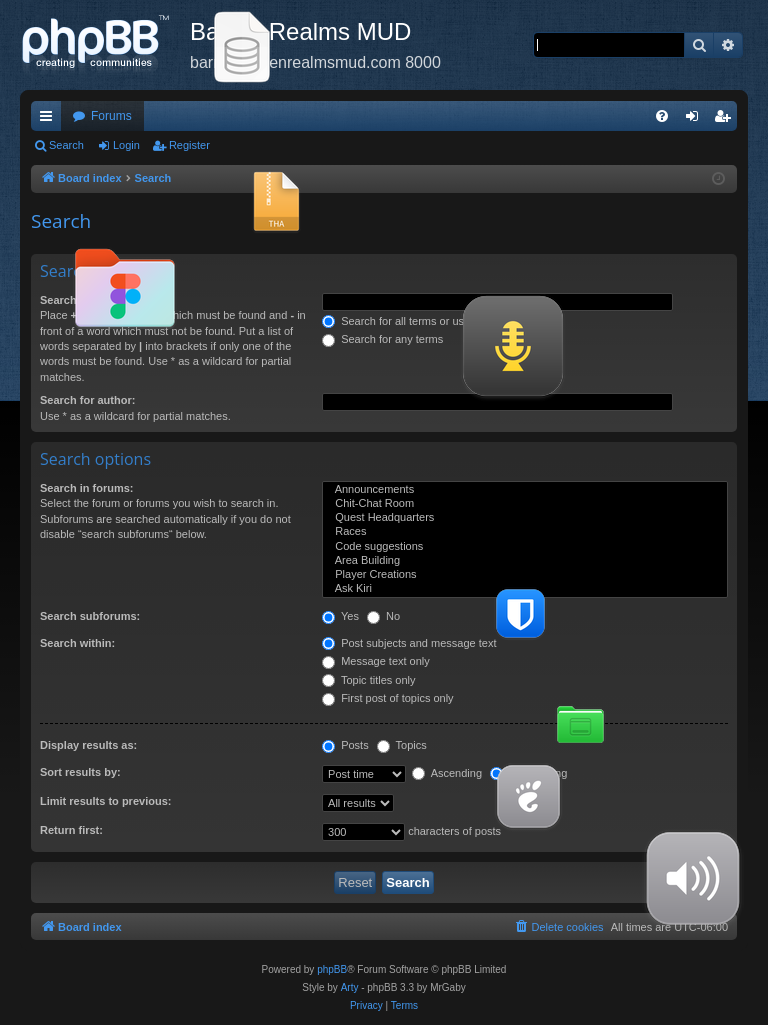 The width and height of the screenshot is (768, 1025). Describe the element at coordinates (124, 290) in the screenshot. I see `open figma project files folder` at that location.